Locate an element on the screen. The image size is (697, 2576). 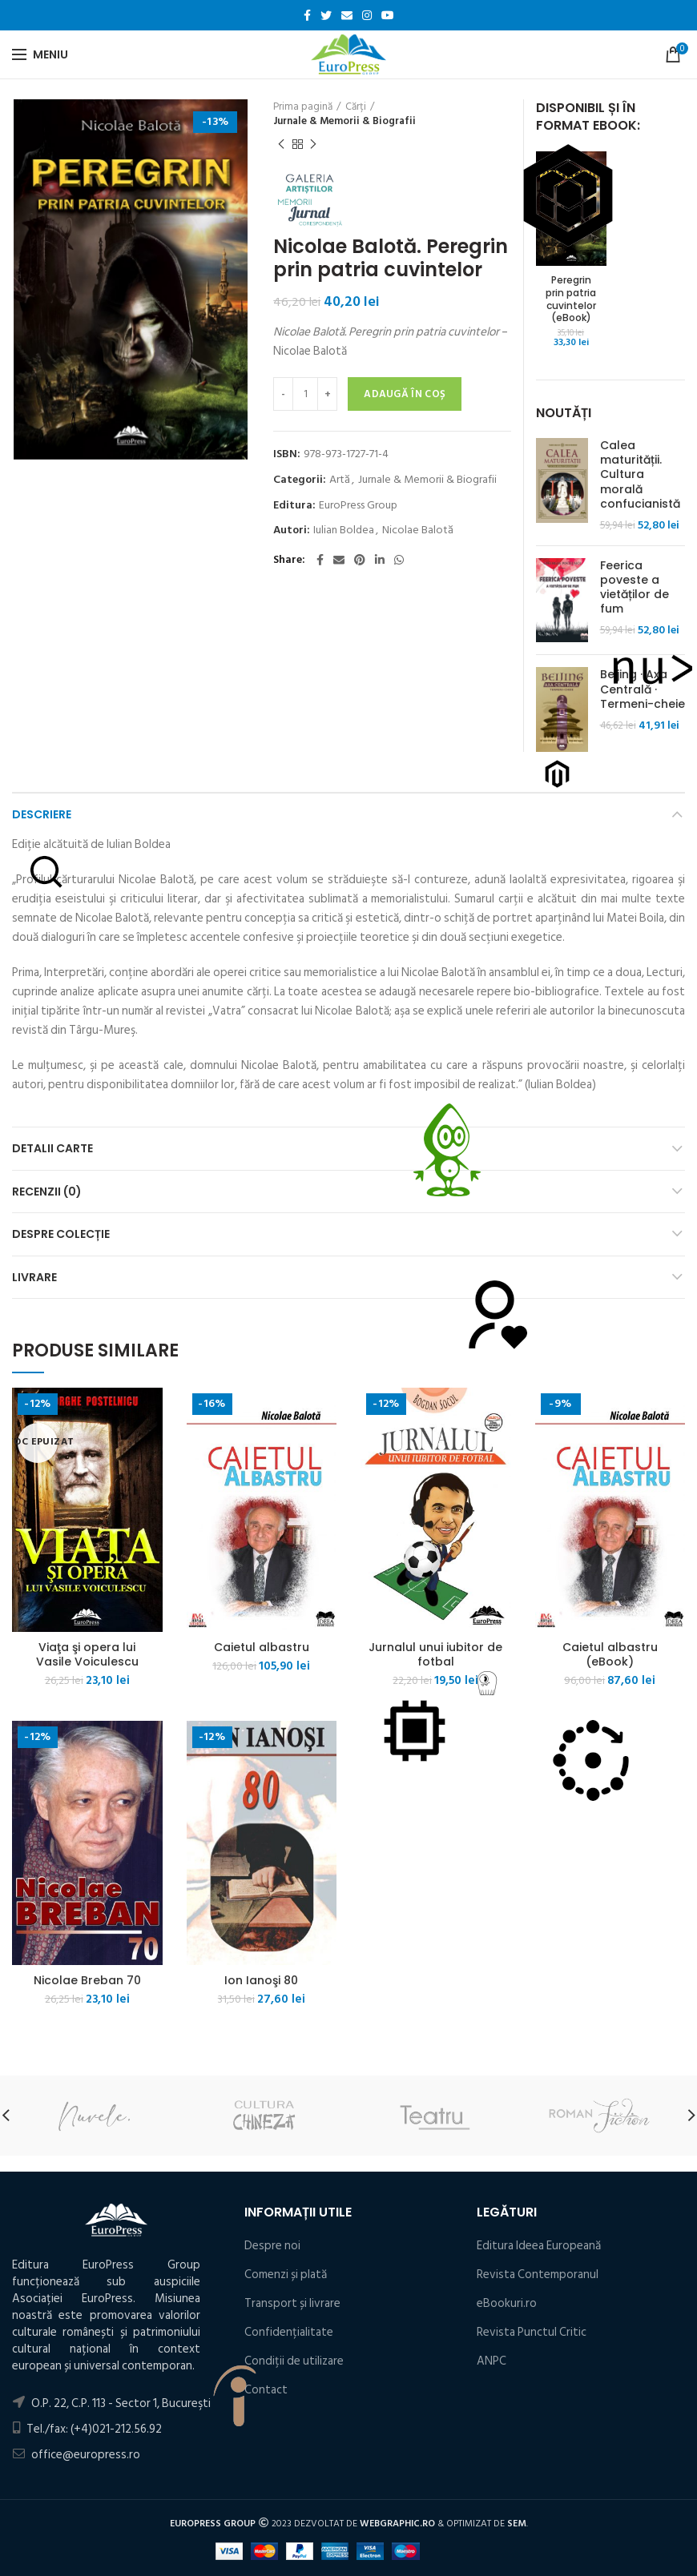
nushell application logo is located at coordinates (653, 669).